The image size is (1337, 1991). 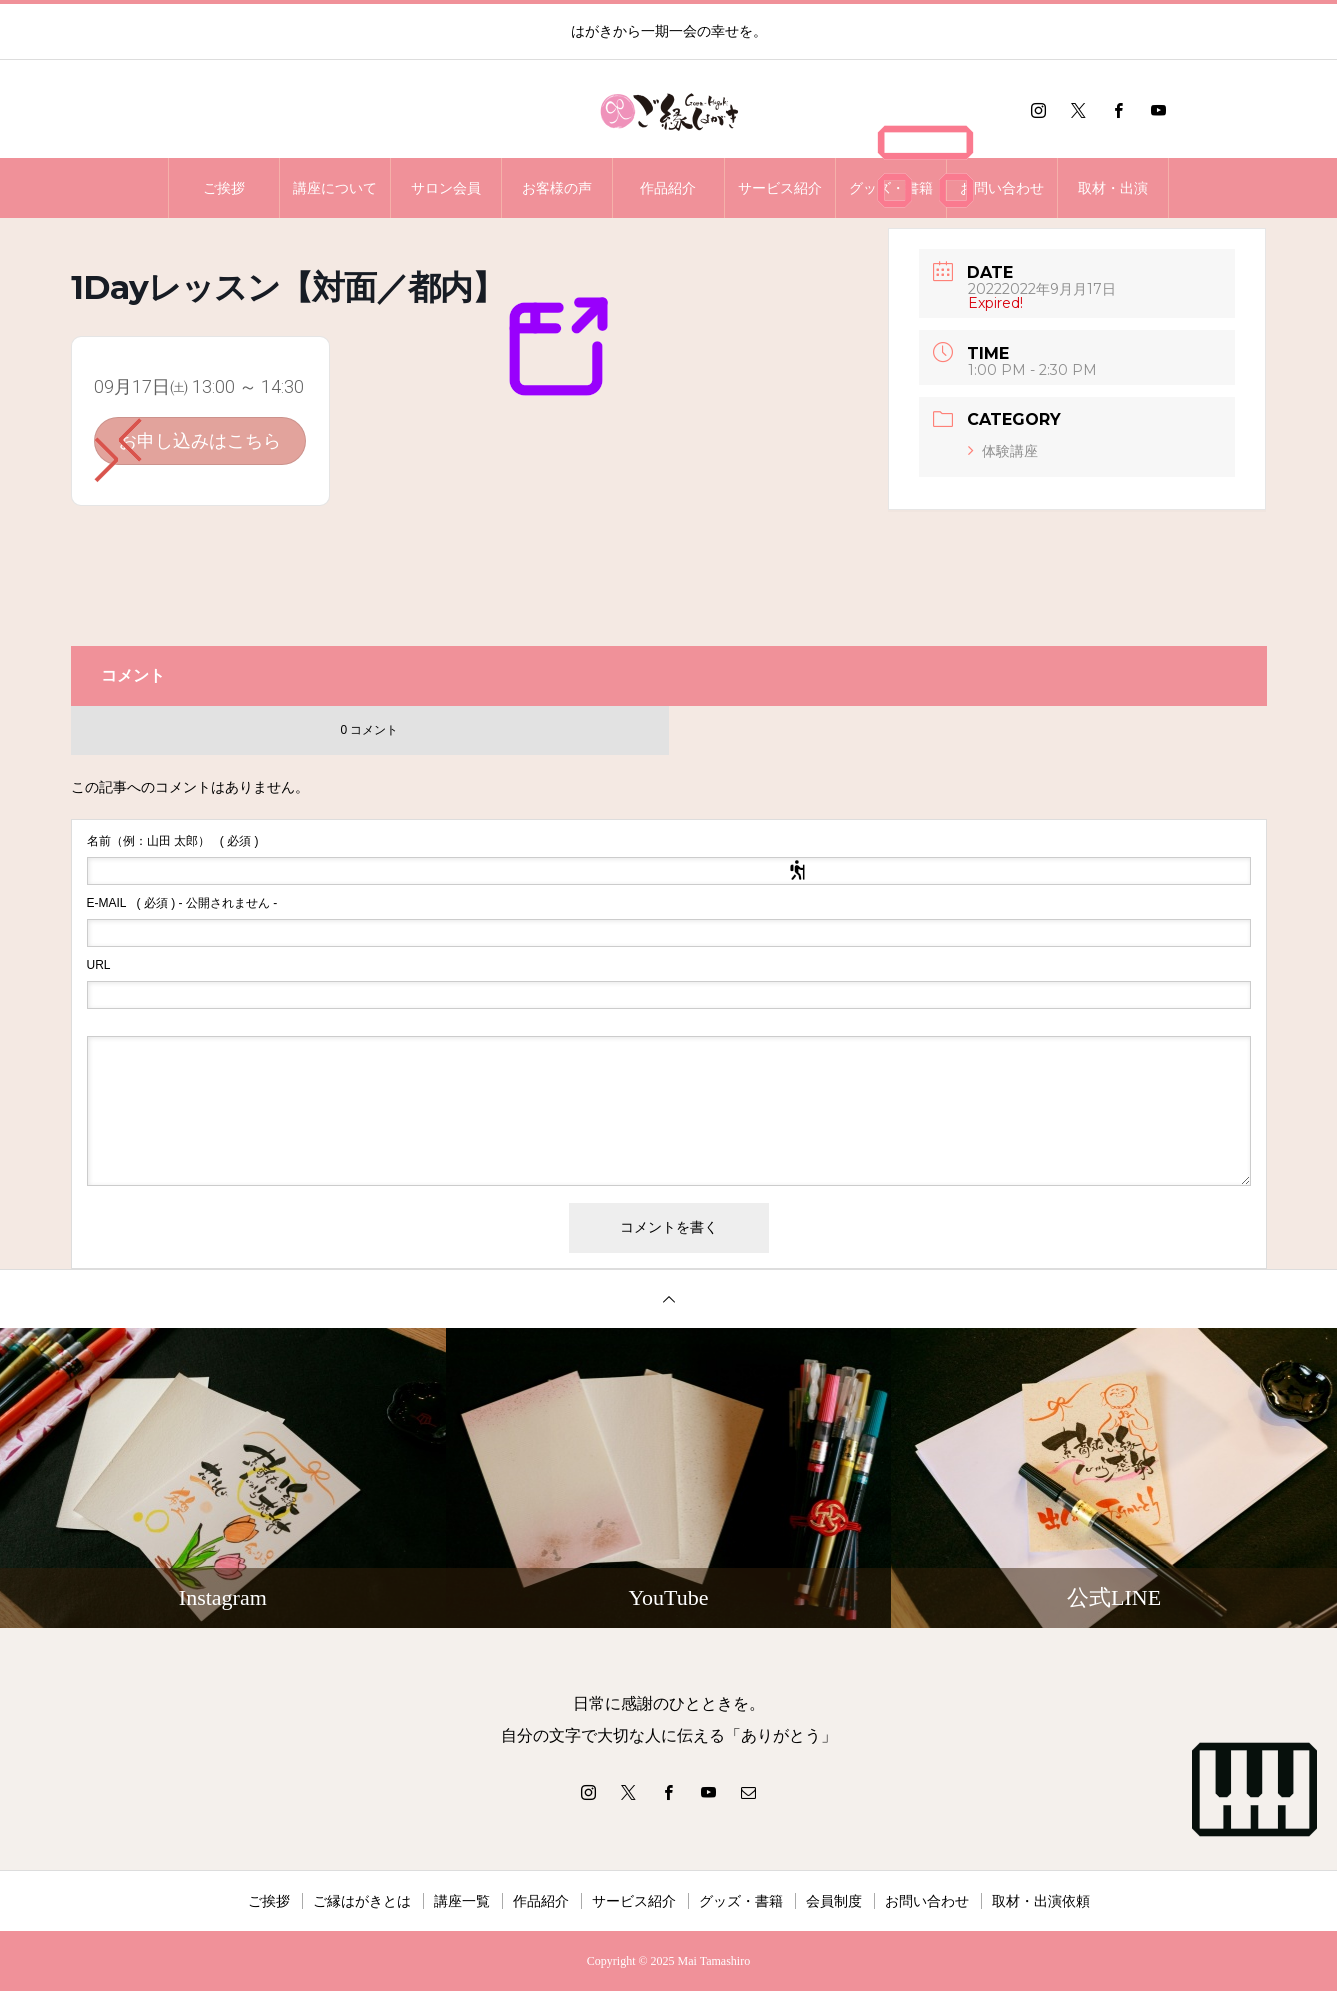 What do you see at coordinates (118, 451) in the screenshot?
I see `connect to a remote server or machine` at bounding box center [118, 451].